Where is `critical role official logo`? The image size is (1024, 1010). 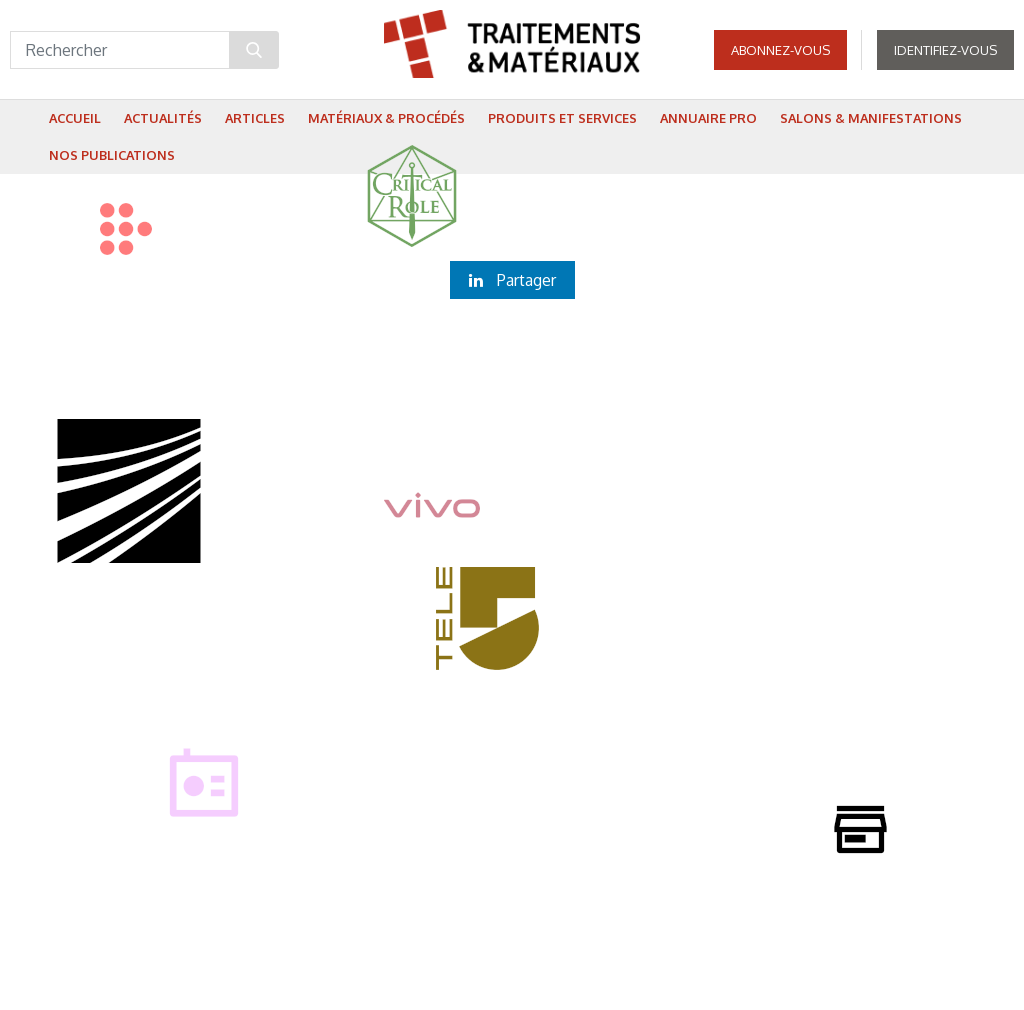
critical role official logo is located at coordinates (412, 196).